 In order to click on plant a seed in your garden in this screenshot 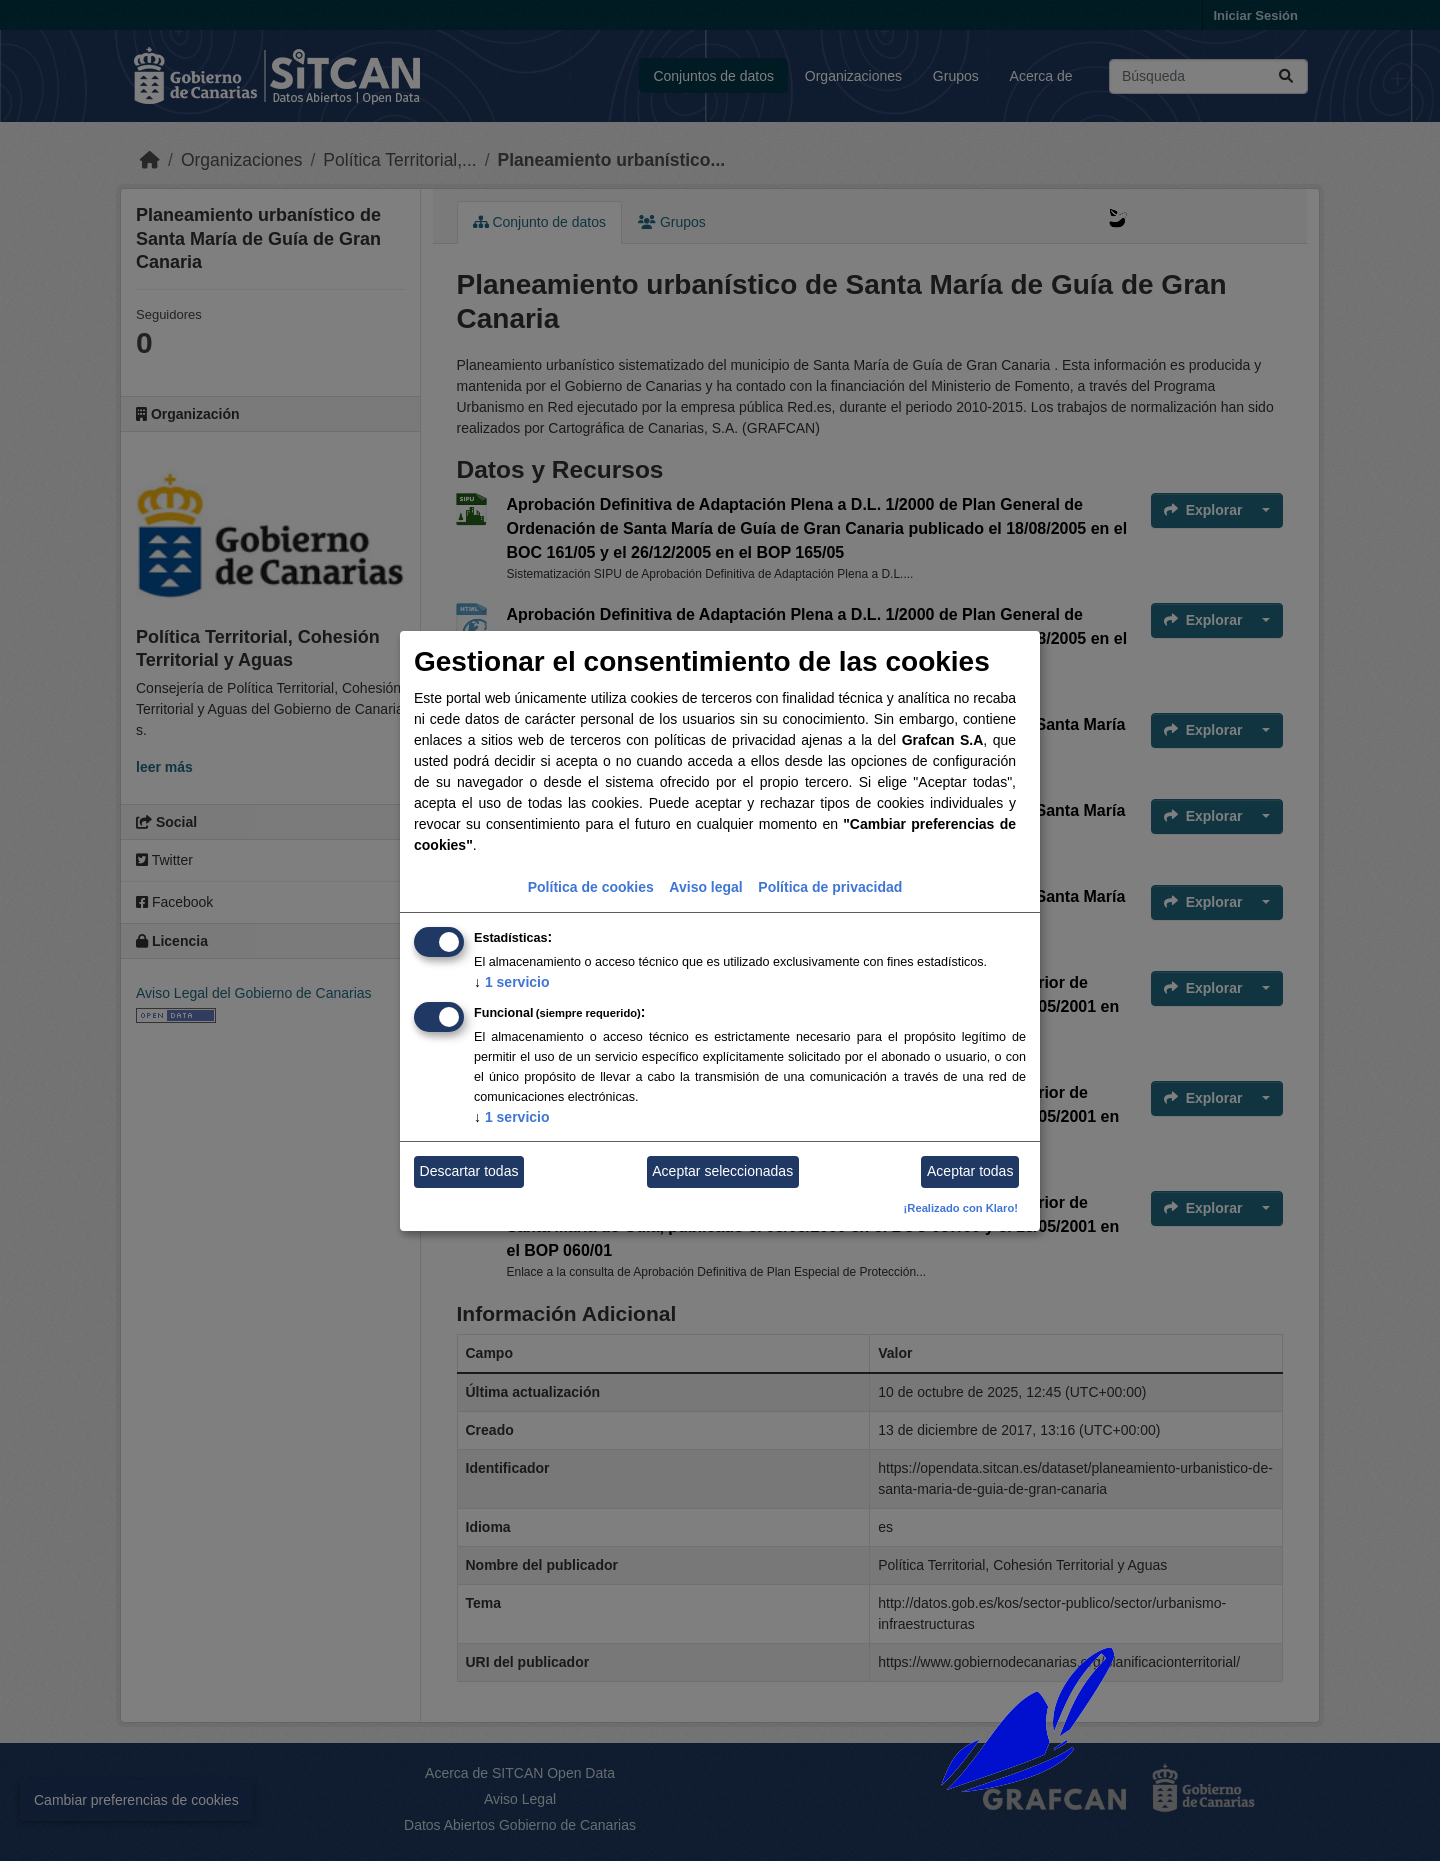, I will do `click(1118, 218)`.